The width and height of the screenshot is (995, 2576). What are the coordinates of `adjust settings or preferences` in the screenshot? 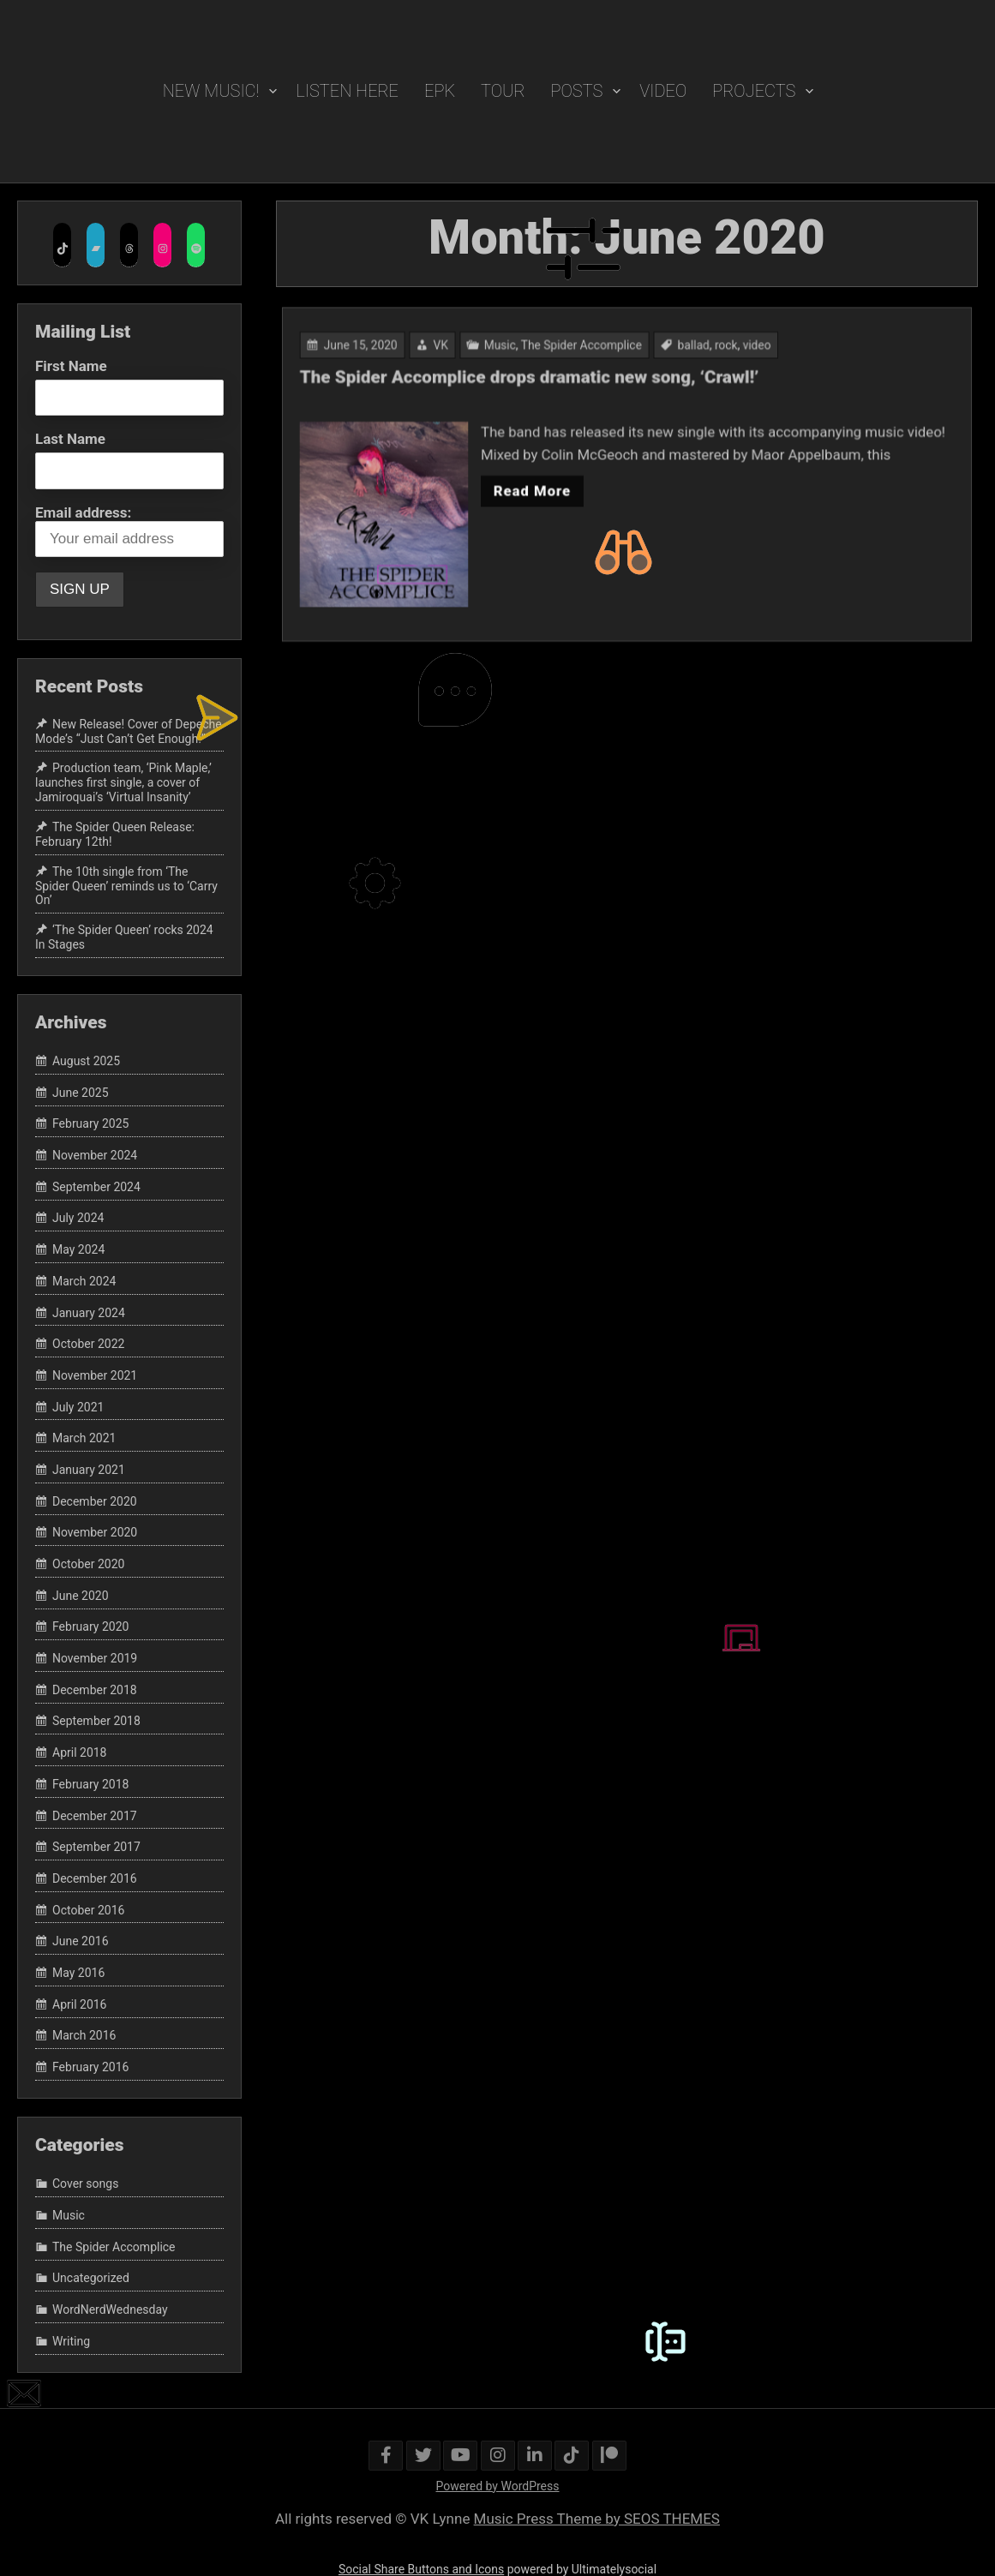 It's located at (583, 249).